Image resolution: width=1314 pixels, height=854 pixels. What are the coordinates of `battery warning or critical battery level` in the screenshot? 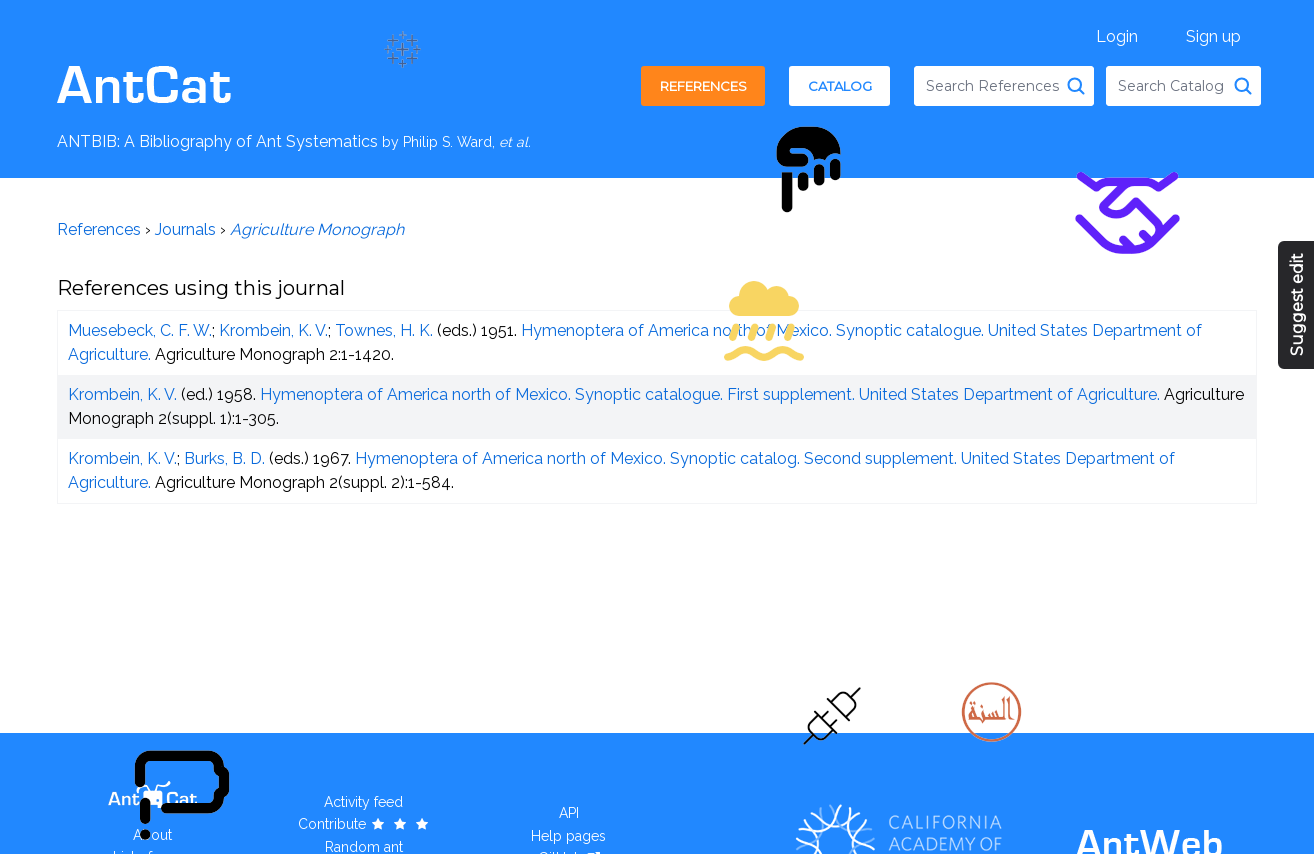 It's located at (182, 782).